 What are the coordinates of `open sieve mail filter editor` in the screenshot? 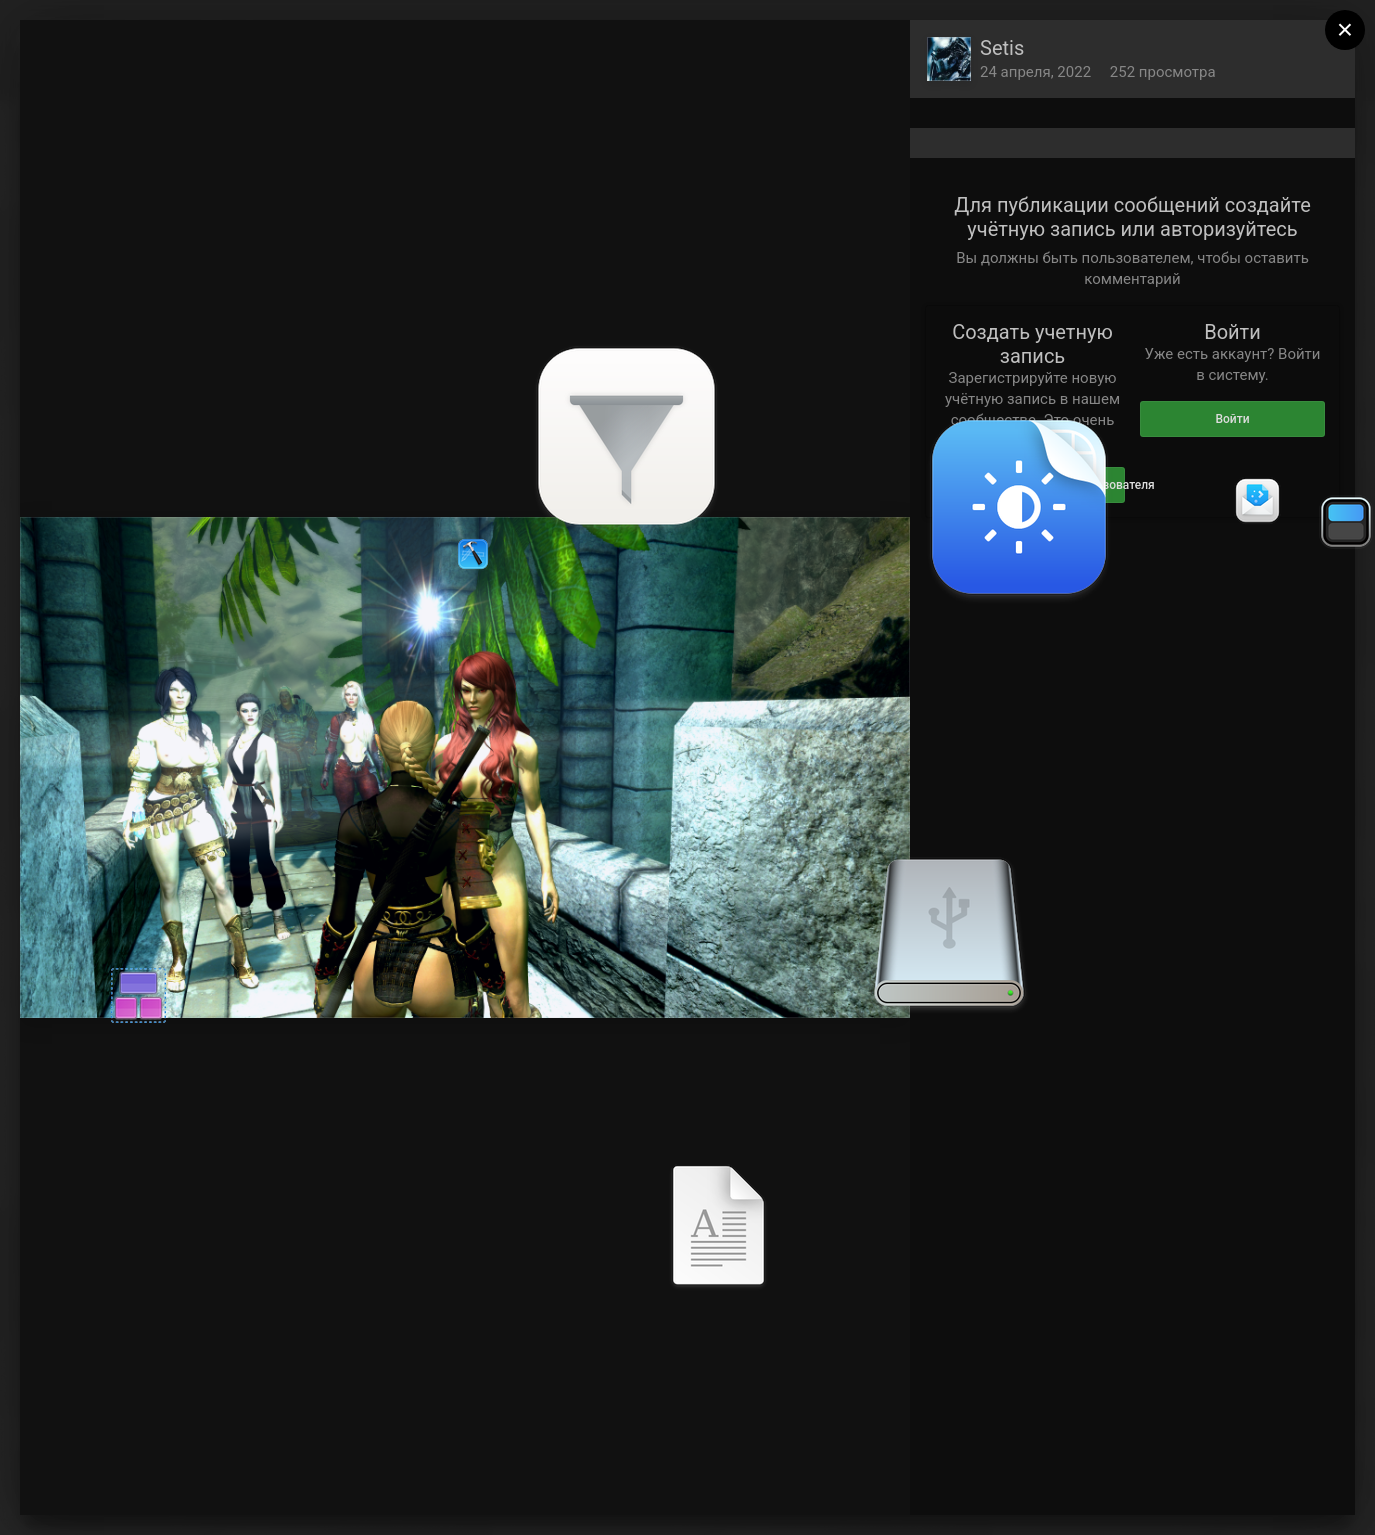 It's located at (1257, 500).